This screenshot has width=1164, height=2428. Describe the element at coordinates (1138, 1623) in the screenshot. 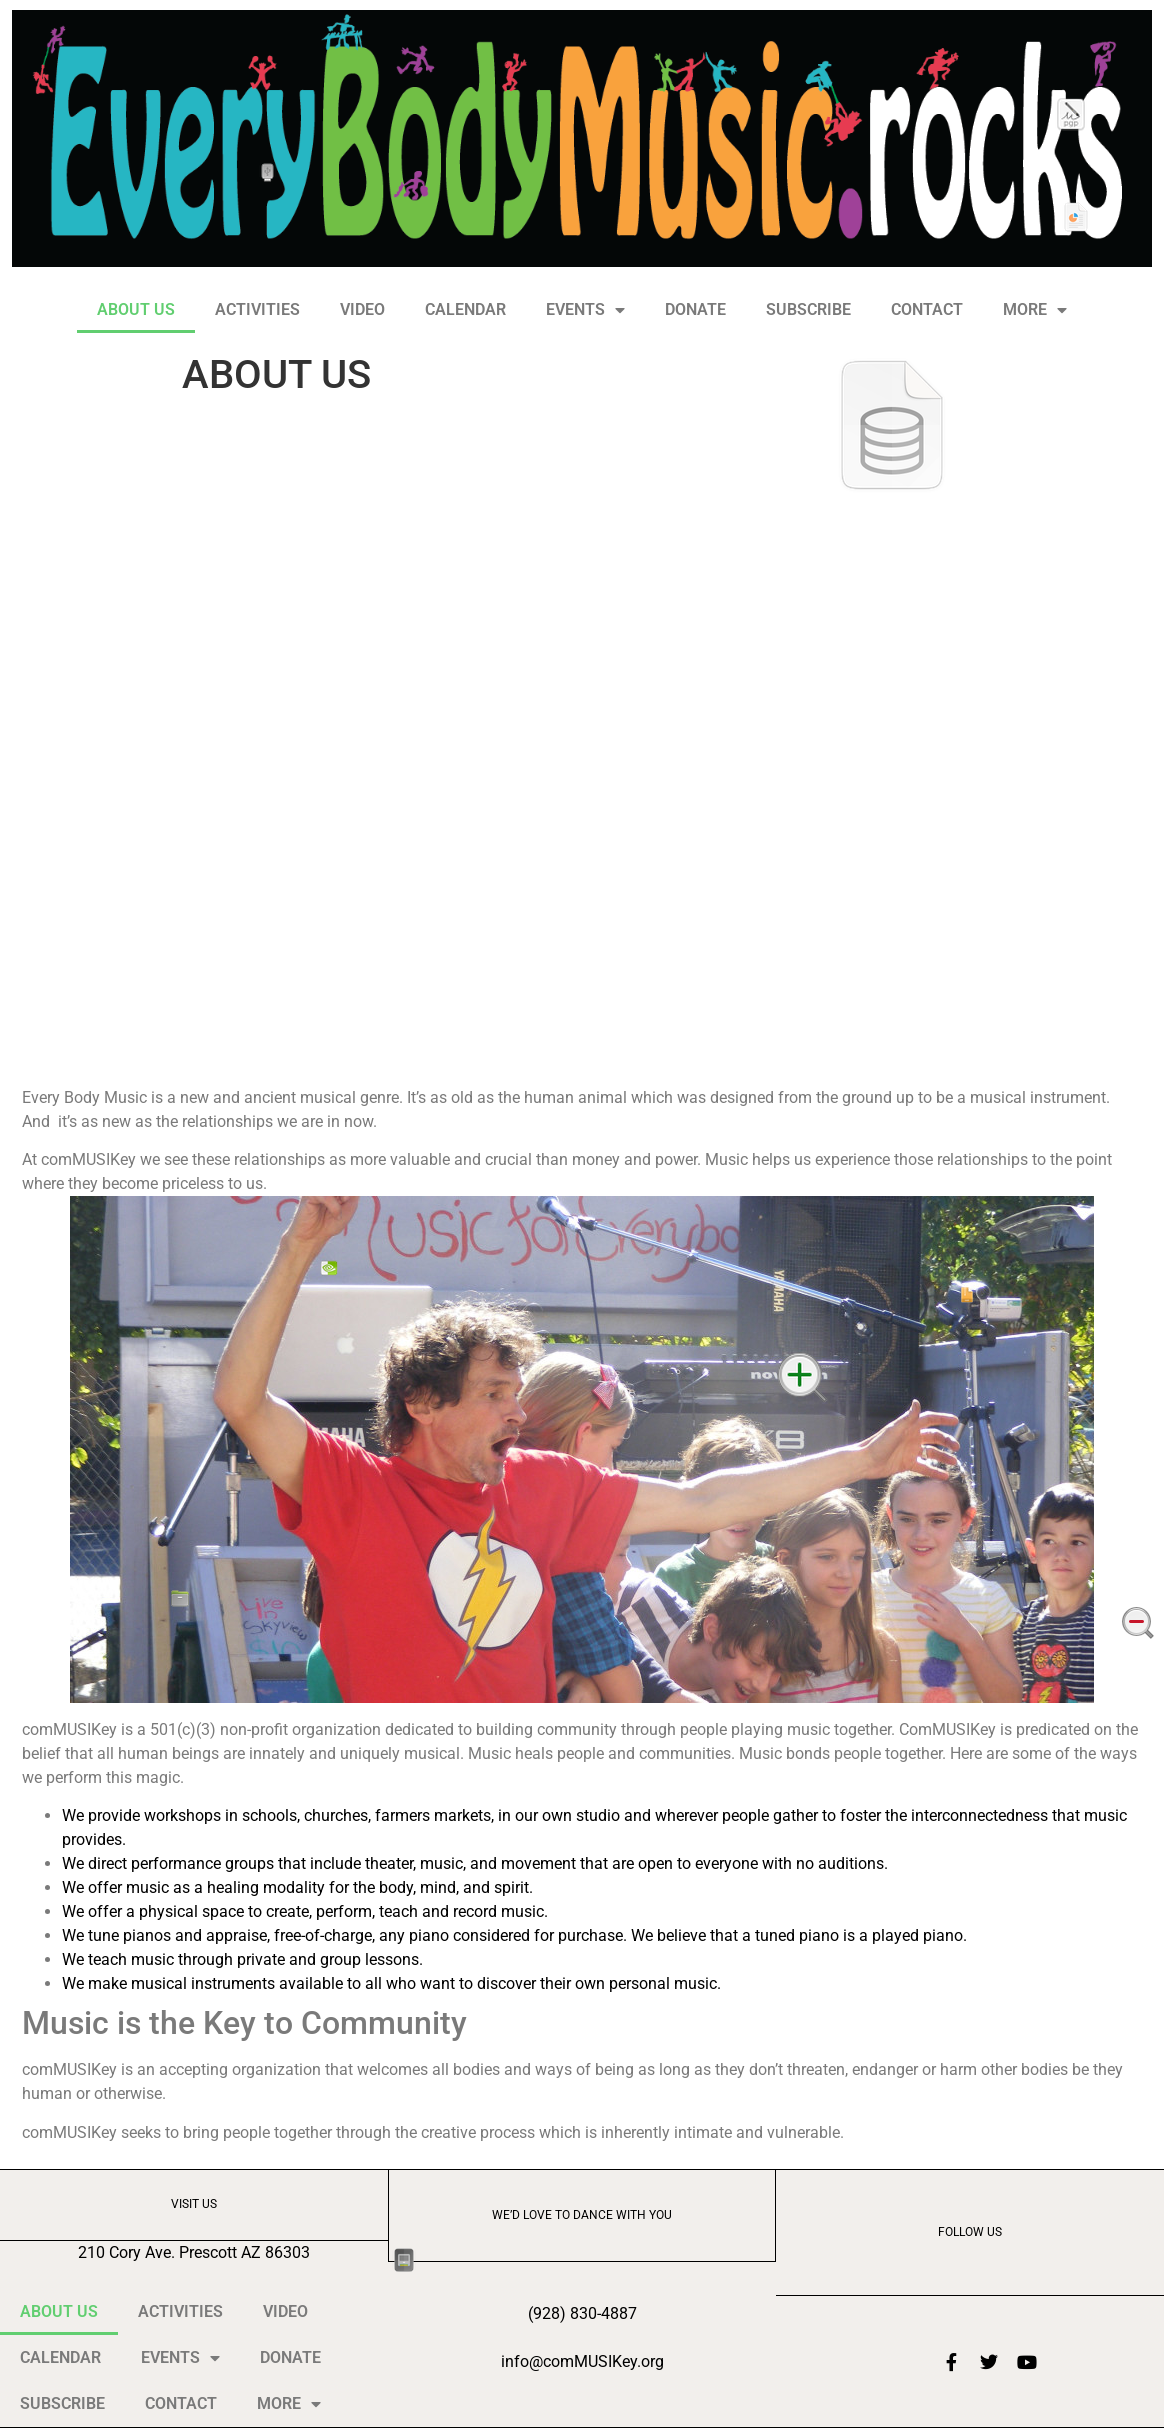

I see `zoom out of the current view` at that location.